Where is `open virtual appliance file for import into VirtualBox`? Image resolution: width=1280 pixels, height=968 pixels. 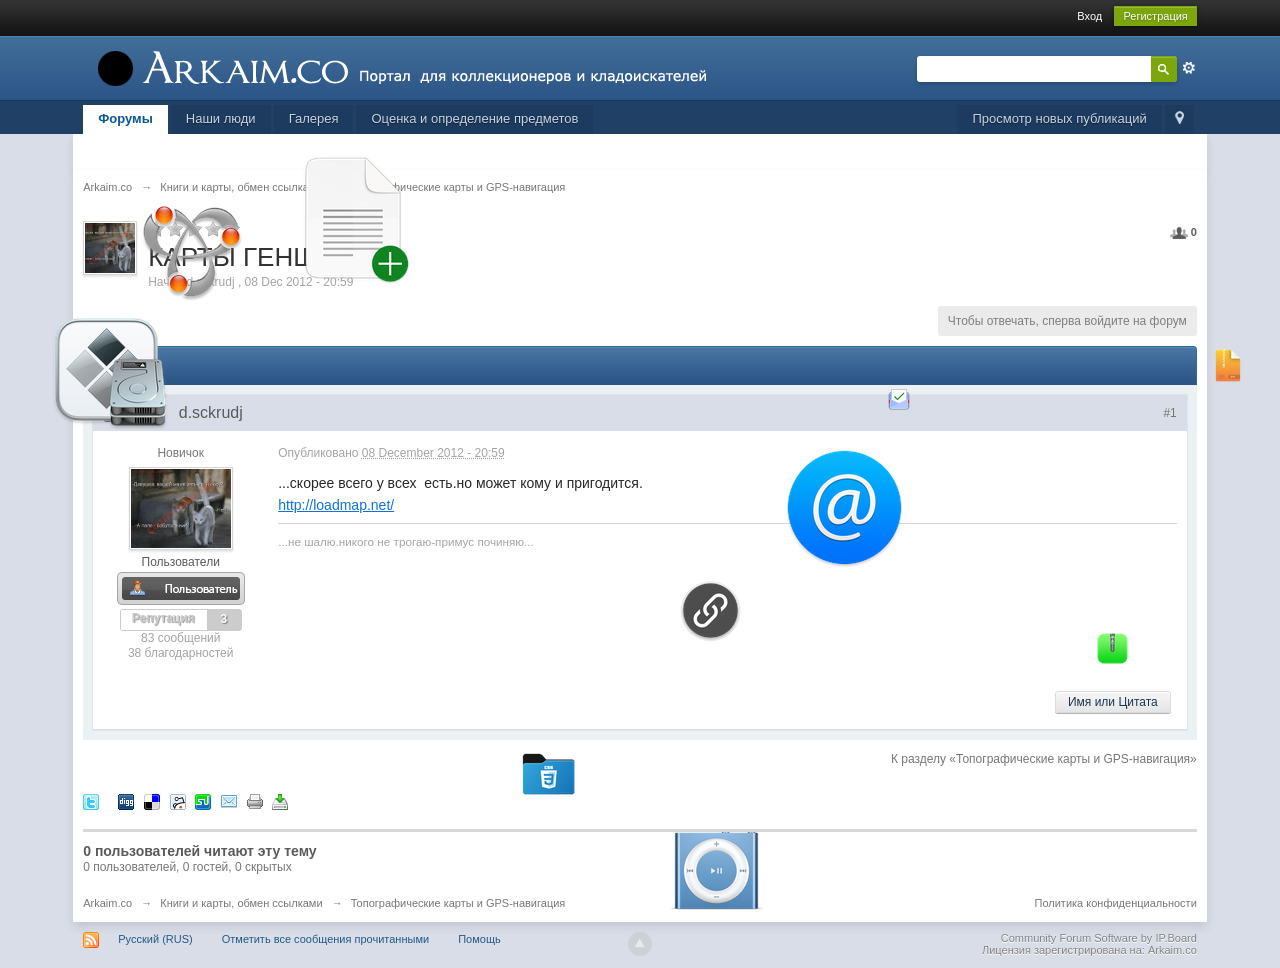 open virtual appliance file for import into VirtualBox is located at coordinates (1228, 366).